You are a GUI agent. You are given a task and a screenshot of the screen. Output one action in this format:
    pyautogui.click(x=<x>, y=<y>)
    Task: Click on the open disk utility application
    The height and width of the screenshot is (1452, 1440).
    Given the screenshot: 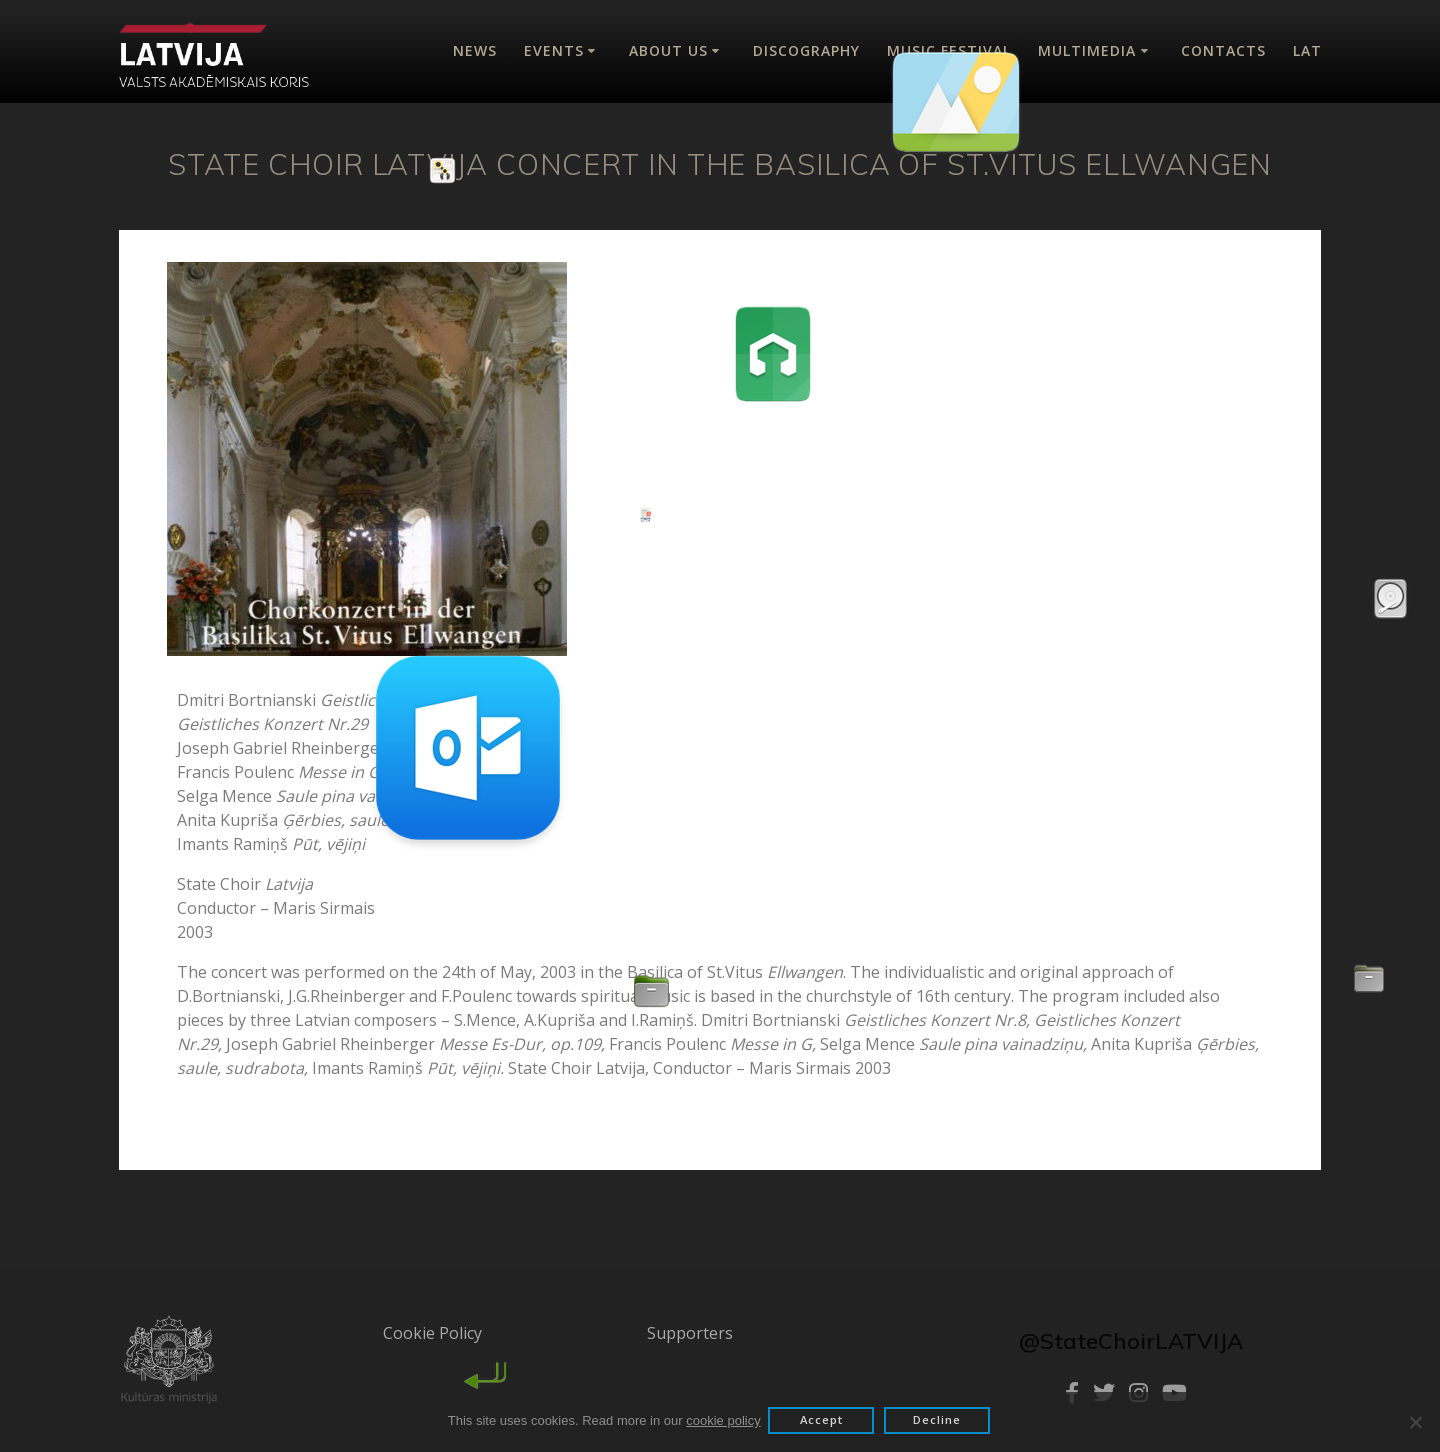 What is the action you would take?
    pyautogui.click(x=1390, y=598)
    